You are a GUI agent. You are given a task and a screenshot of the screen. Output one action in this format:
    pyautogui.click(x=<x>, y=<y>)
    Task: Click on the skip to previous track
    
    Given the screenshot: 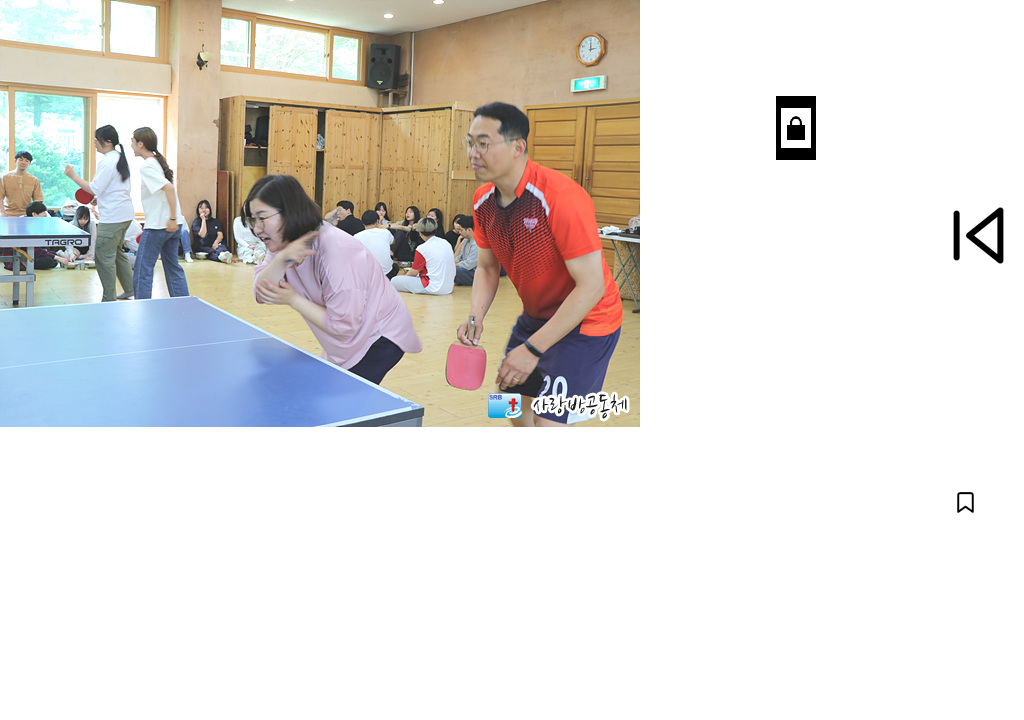 What is the action you would take?
    pyautogui.click(x=978, y=235)
    